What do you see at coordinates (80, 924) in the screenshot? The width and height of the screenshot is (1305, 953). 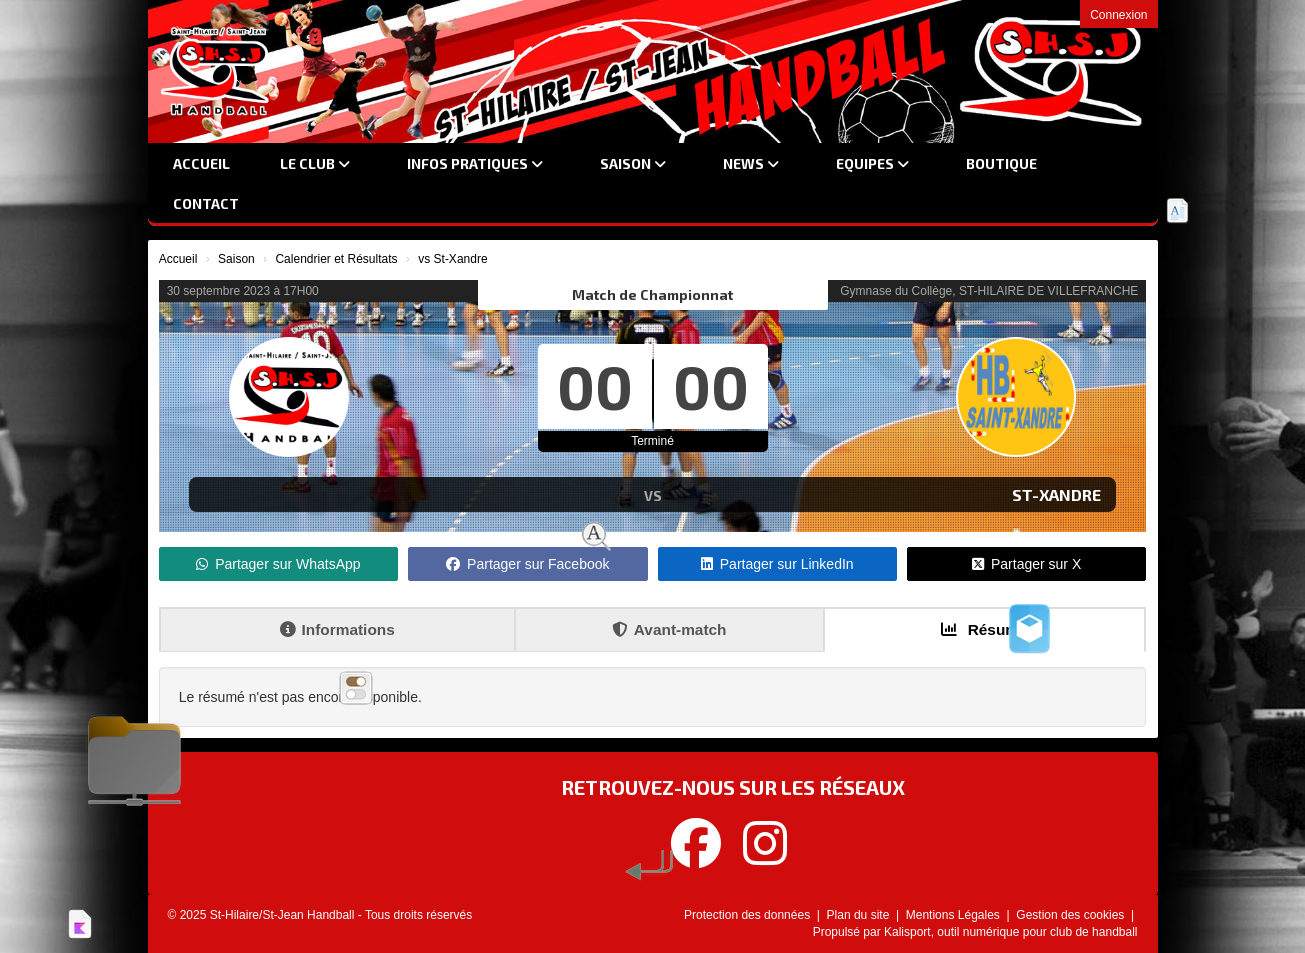 I see `a kotlin source code file` at bounding box center [80, 924].